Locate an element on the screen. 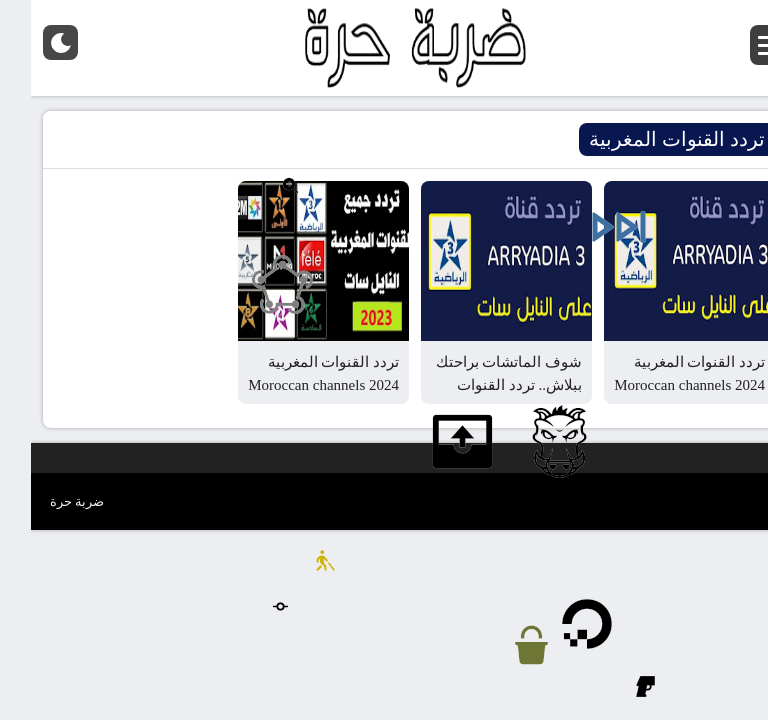 This screenshot has width=768, height=720. fastlane app automation tool logo is located at coordinates (282, 284).